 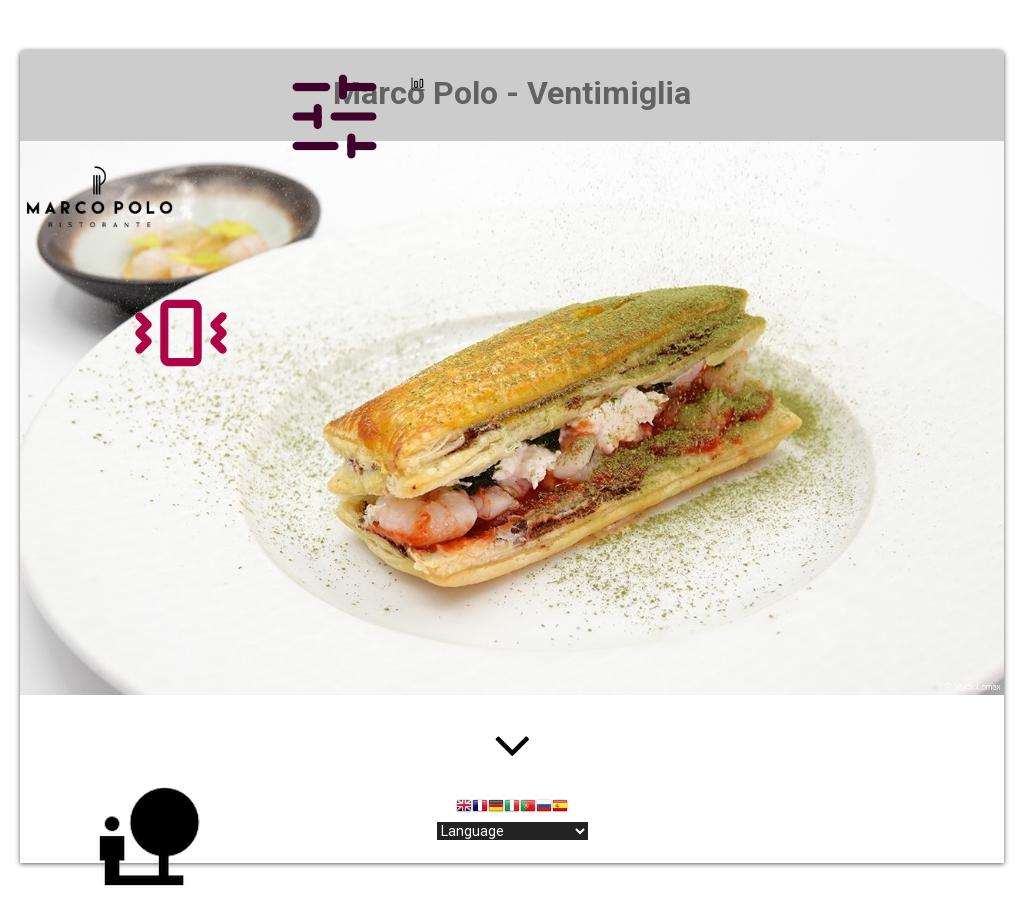 I want to click on toggle phone vibration mode, so click(x=181, y=333).